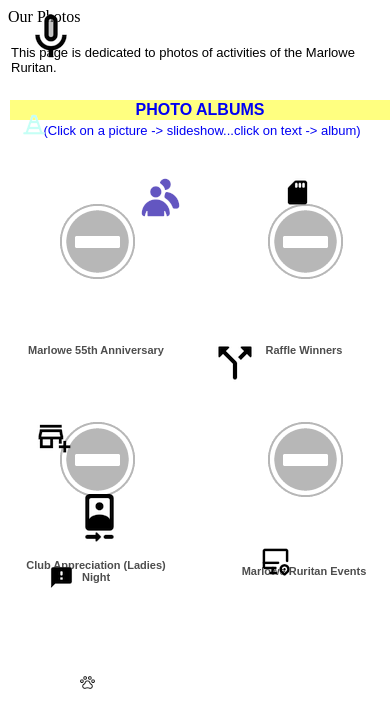  What do you see at coordinates (99, 518) in the screenshot?
I see `switch to front-facing camera` at bounding box center [99, 518].